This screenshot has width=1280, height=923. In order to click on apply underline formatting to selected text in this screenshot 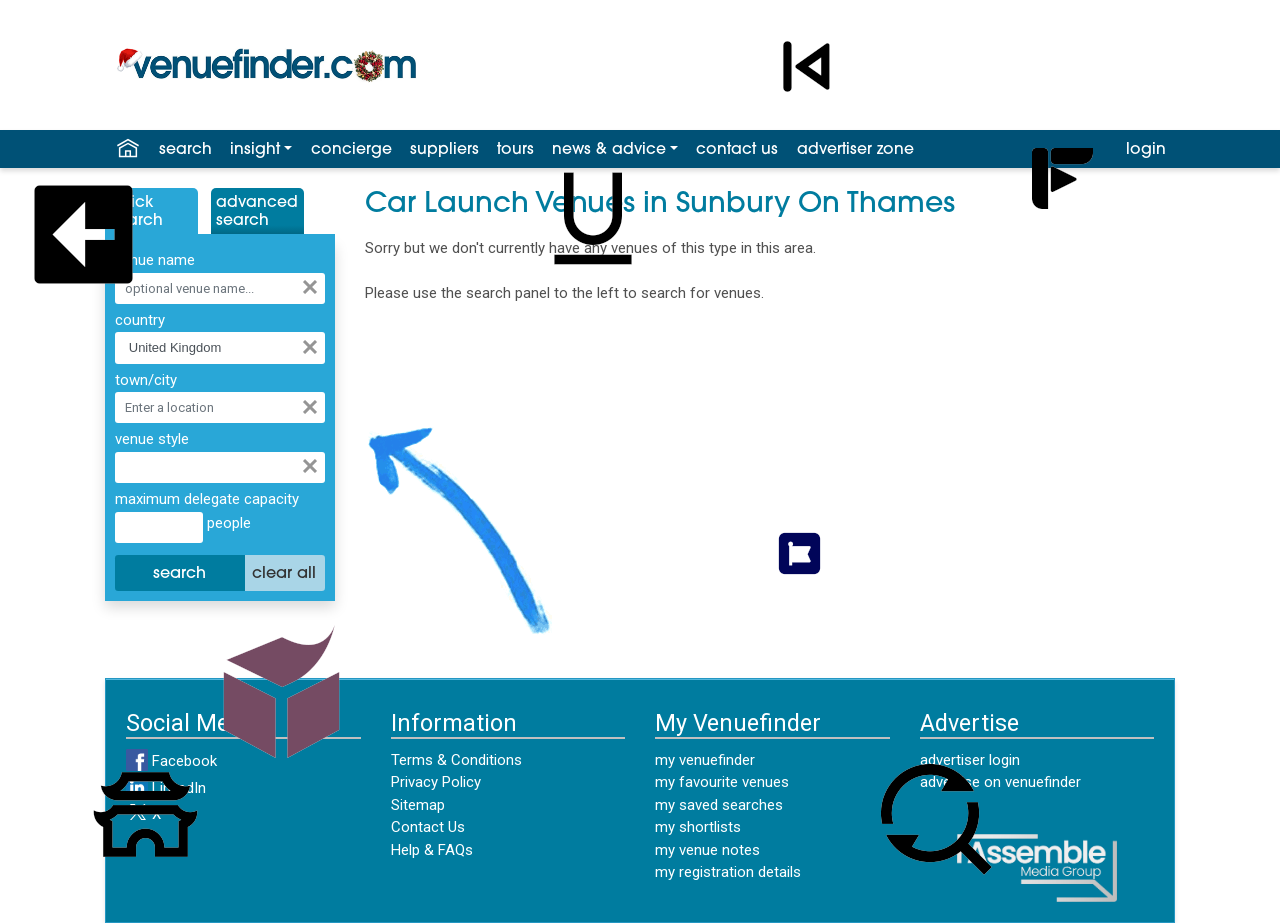, I will do `click(593, 216)`.